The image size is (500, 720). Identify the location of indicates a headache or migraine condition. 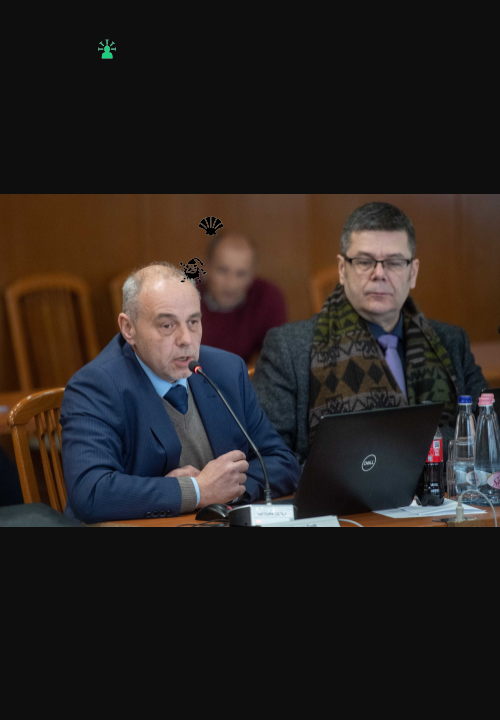
(107, 49).